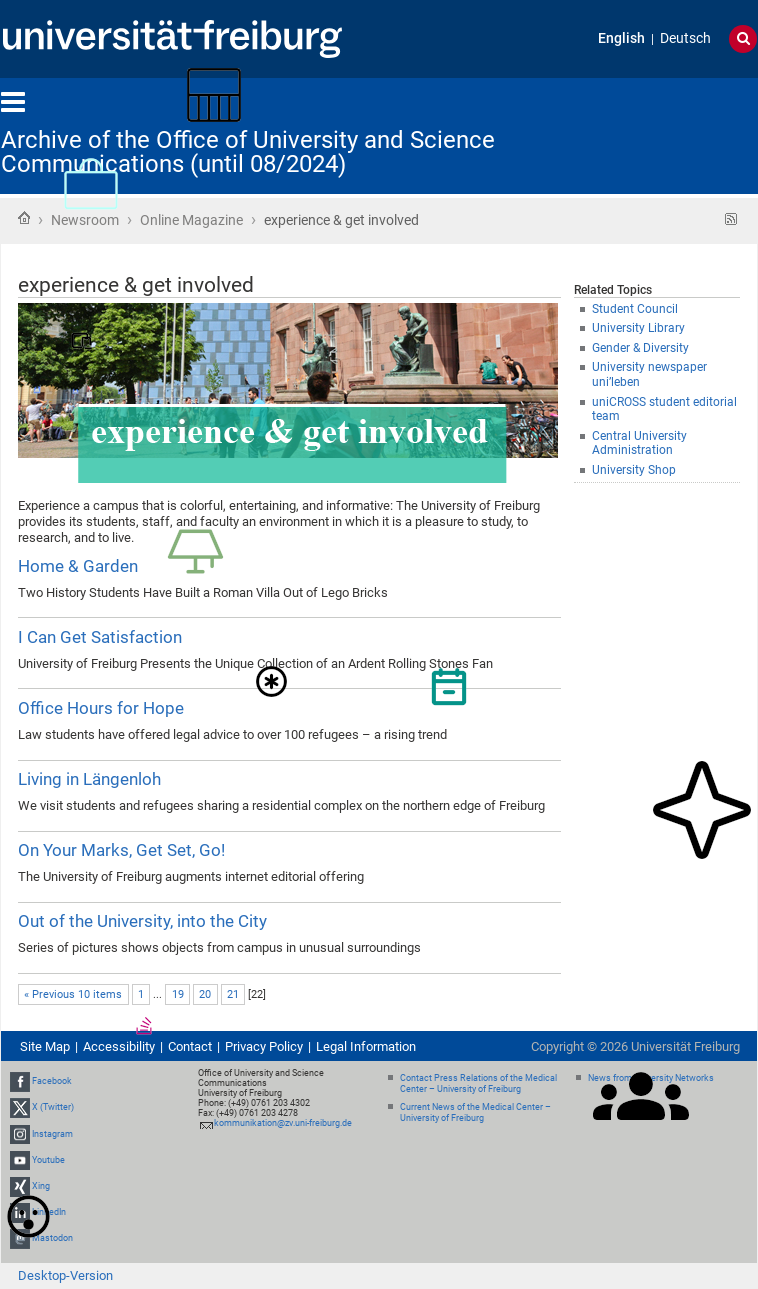 This screenshot has height=1289, width=758. What do you see at coordinates (641, 1096) in the screenshot?
I see `view or manage groups` at bounding box center [641, 1096].